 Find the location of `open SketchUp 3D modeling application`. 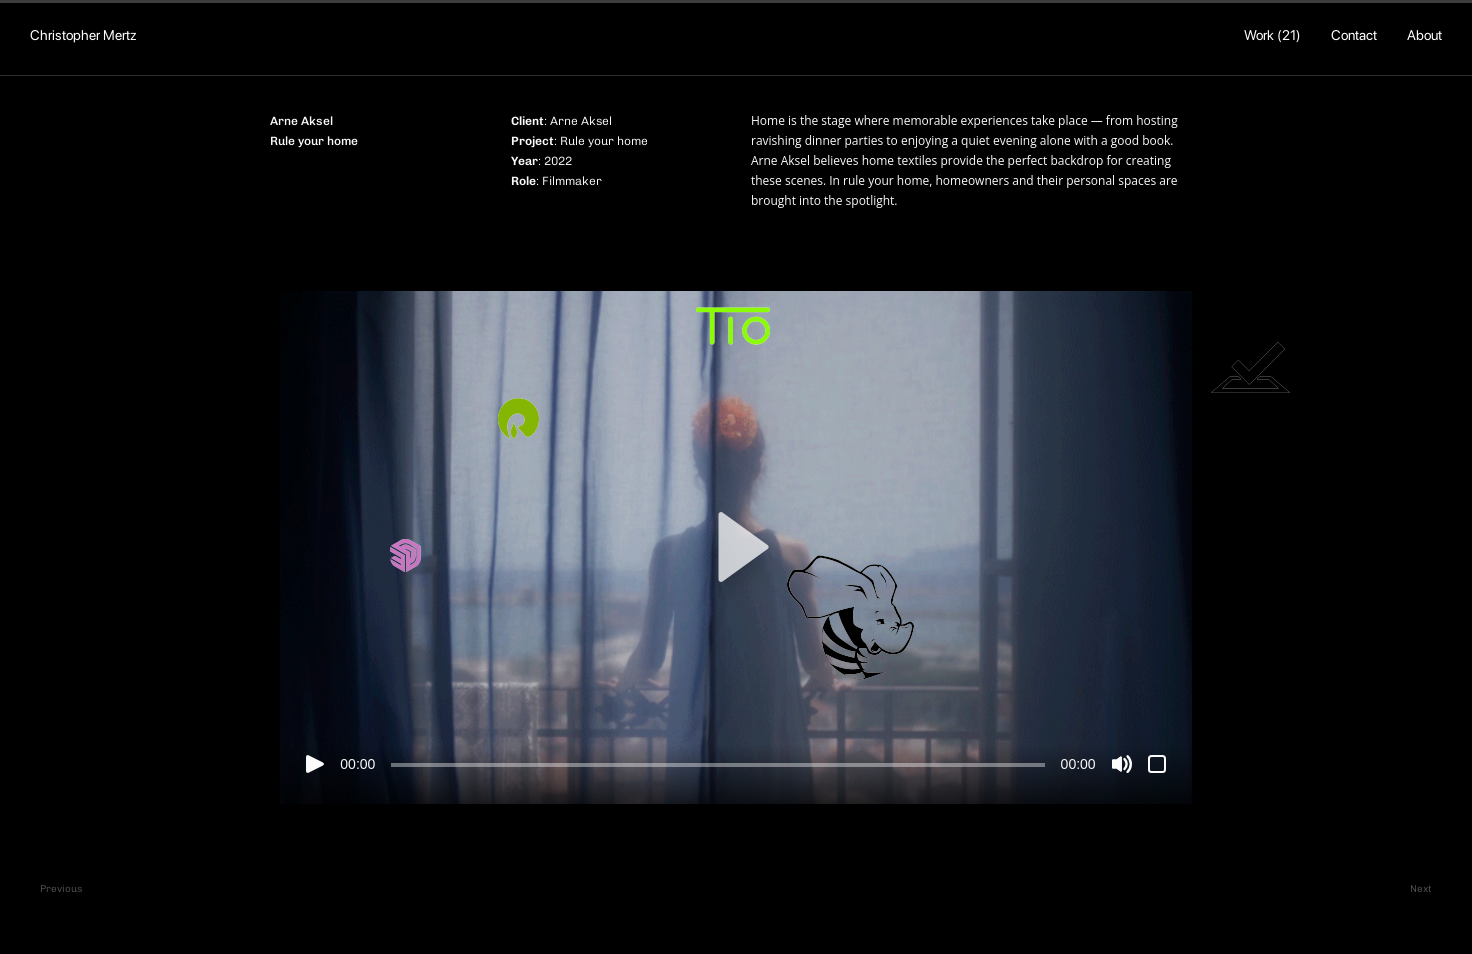

open SketchUp 3D modeling application is located at coordinates (405, 555).